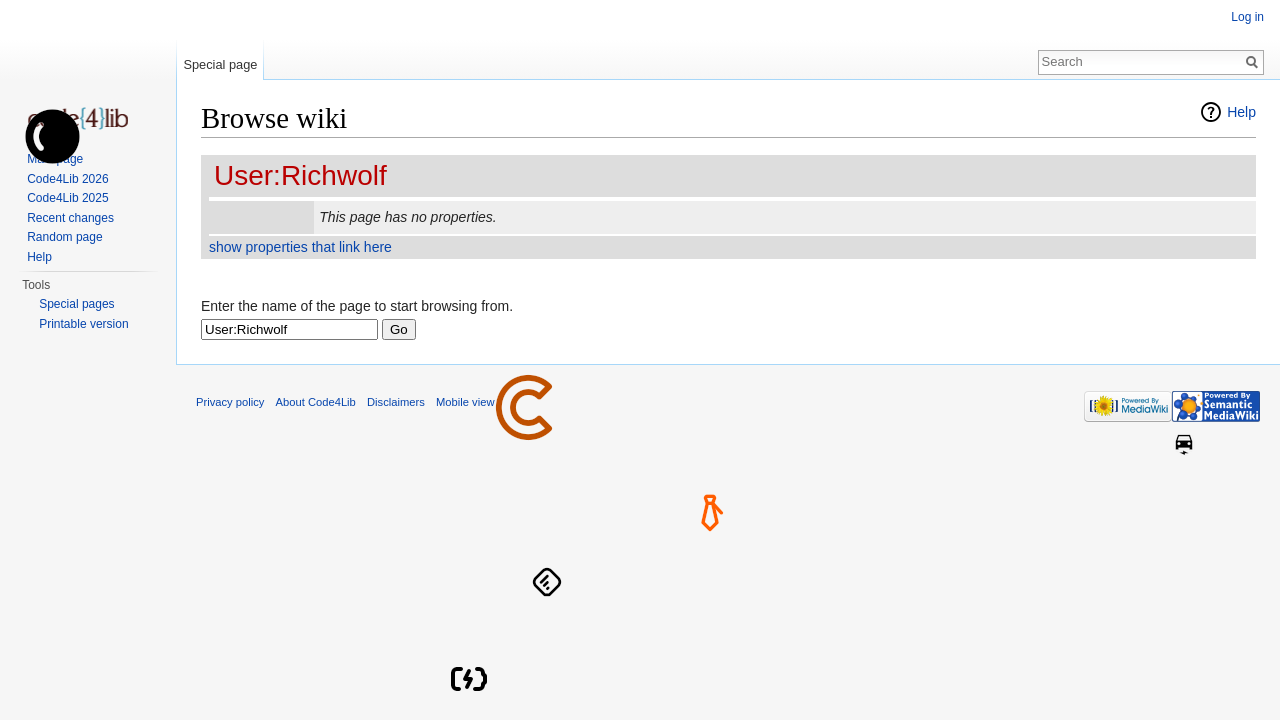 This screenshot has height=720, width=1280. What do you see at coordinates (525, 407) in the screenshot?
I see `link to coinbase account` at bounding box center [525, 407].